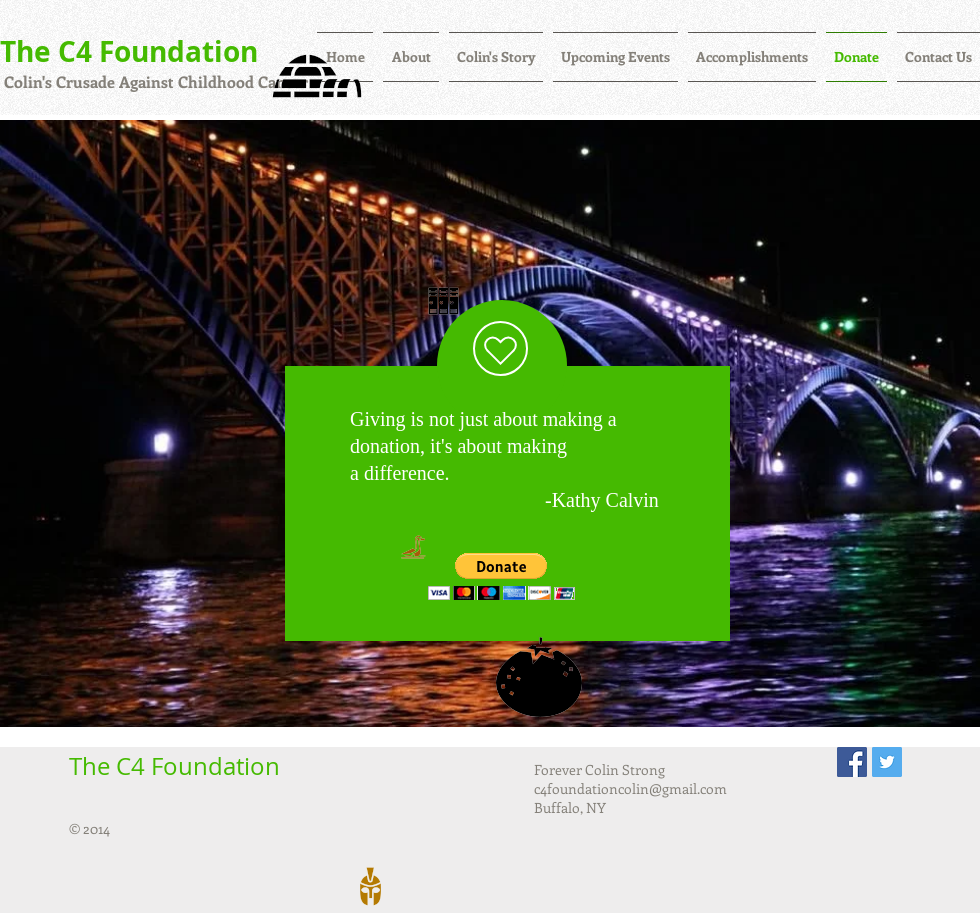 The height and width of the screenshot is (913, 980). I want to click on select warrior or knight character class, so click(370, 886).